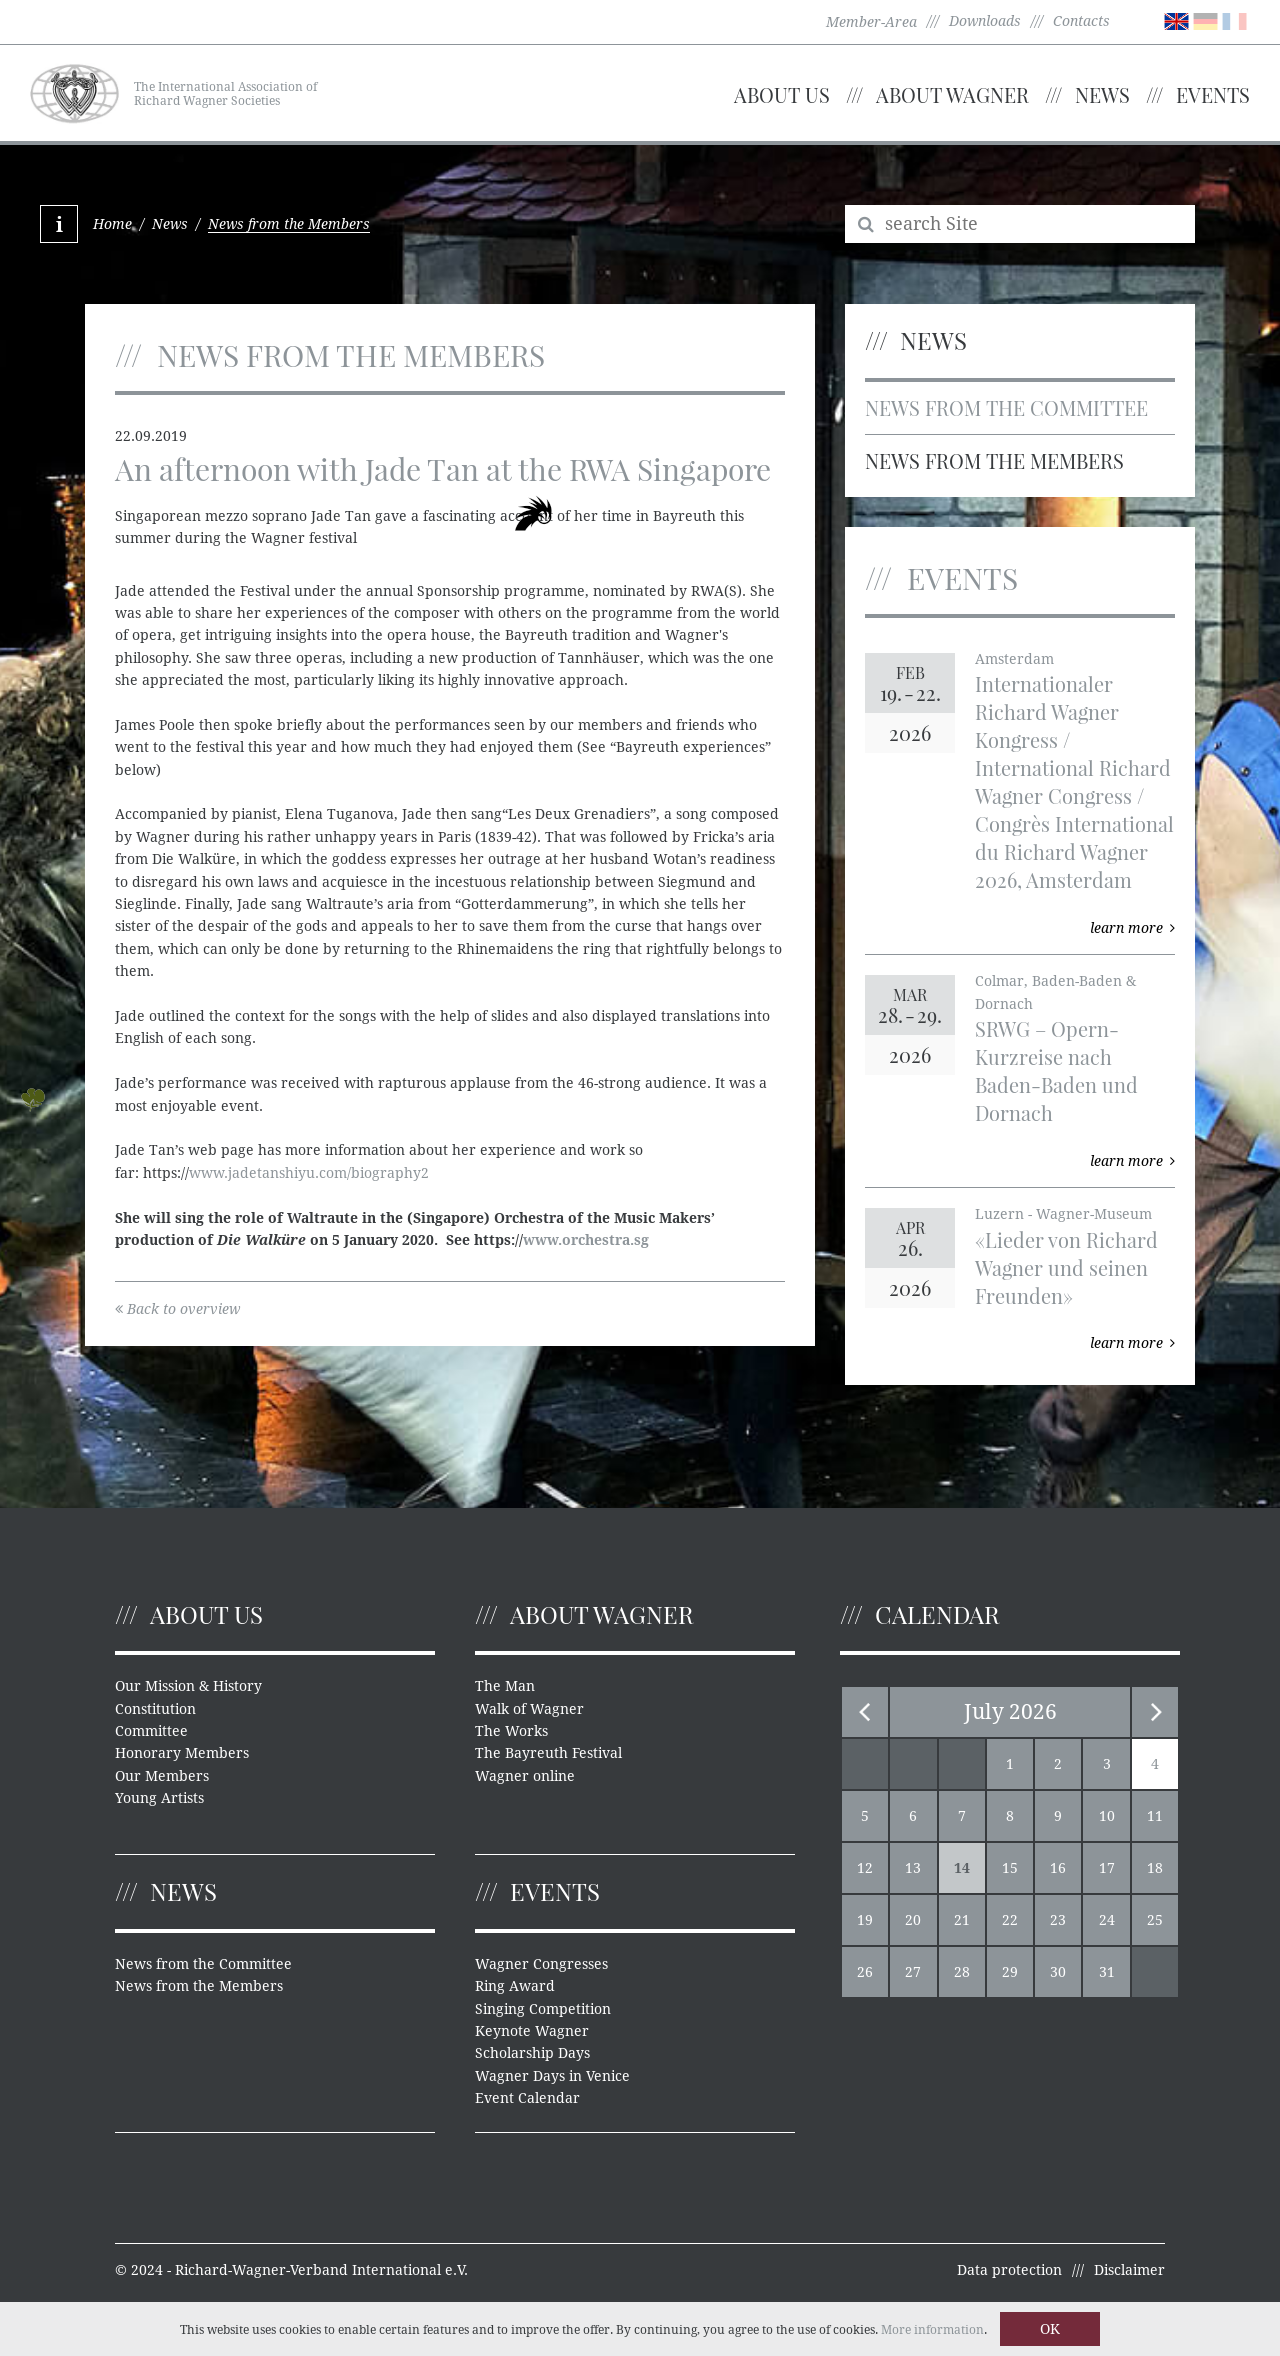 This screenshot has height=2356, width=1280. What do you see at coordinates (33, 1100) in the screenshot?
I see `indicates cotton or natural fiber material` at bounding box center [33, 1100].